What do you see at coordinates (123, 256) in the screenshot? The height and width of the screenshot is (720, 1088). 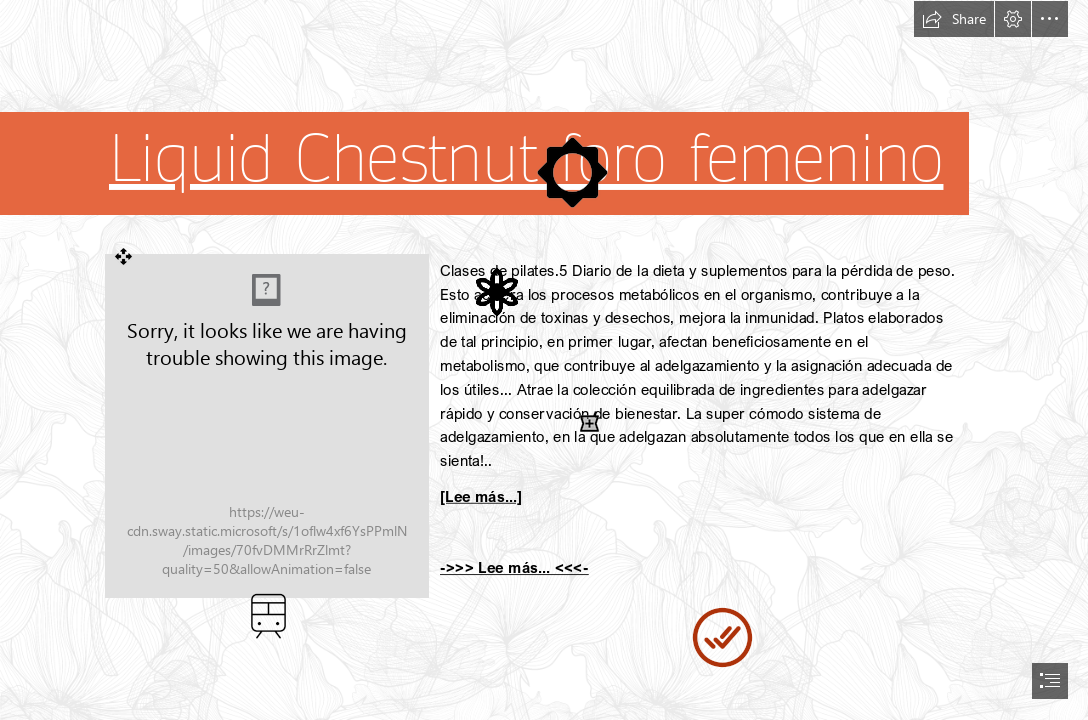 I see `move or reposition an element` at bounding box center [123, 256].